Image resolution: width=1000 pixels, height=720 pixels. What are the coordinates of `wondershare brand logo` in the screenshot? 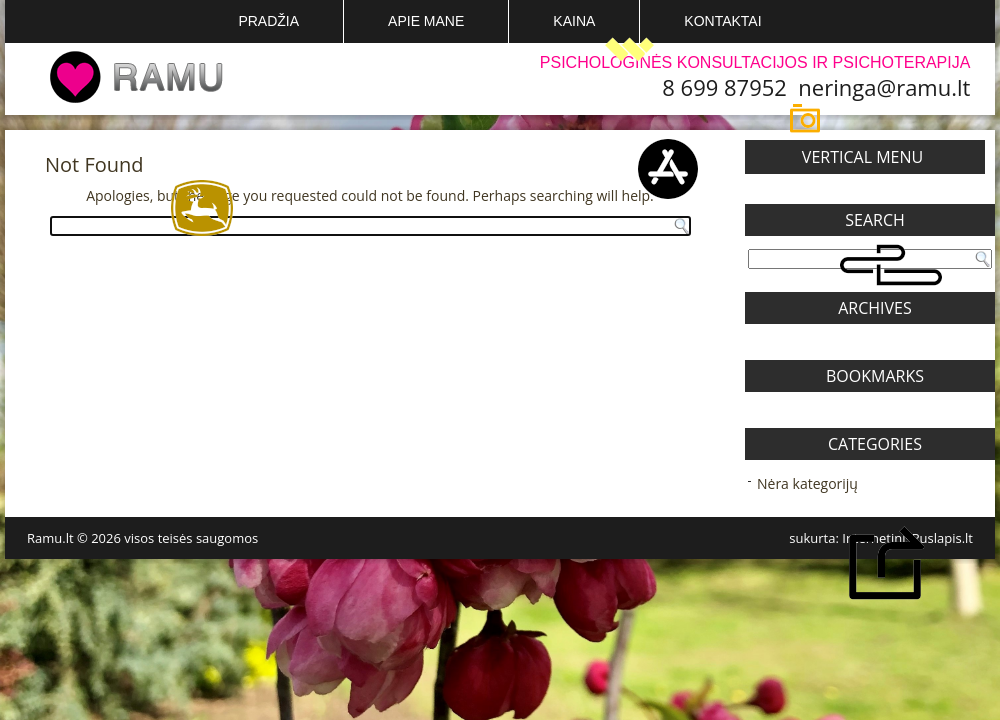 It's located at (629, 49).